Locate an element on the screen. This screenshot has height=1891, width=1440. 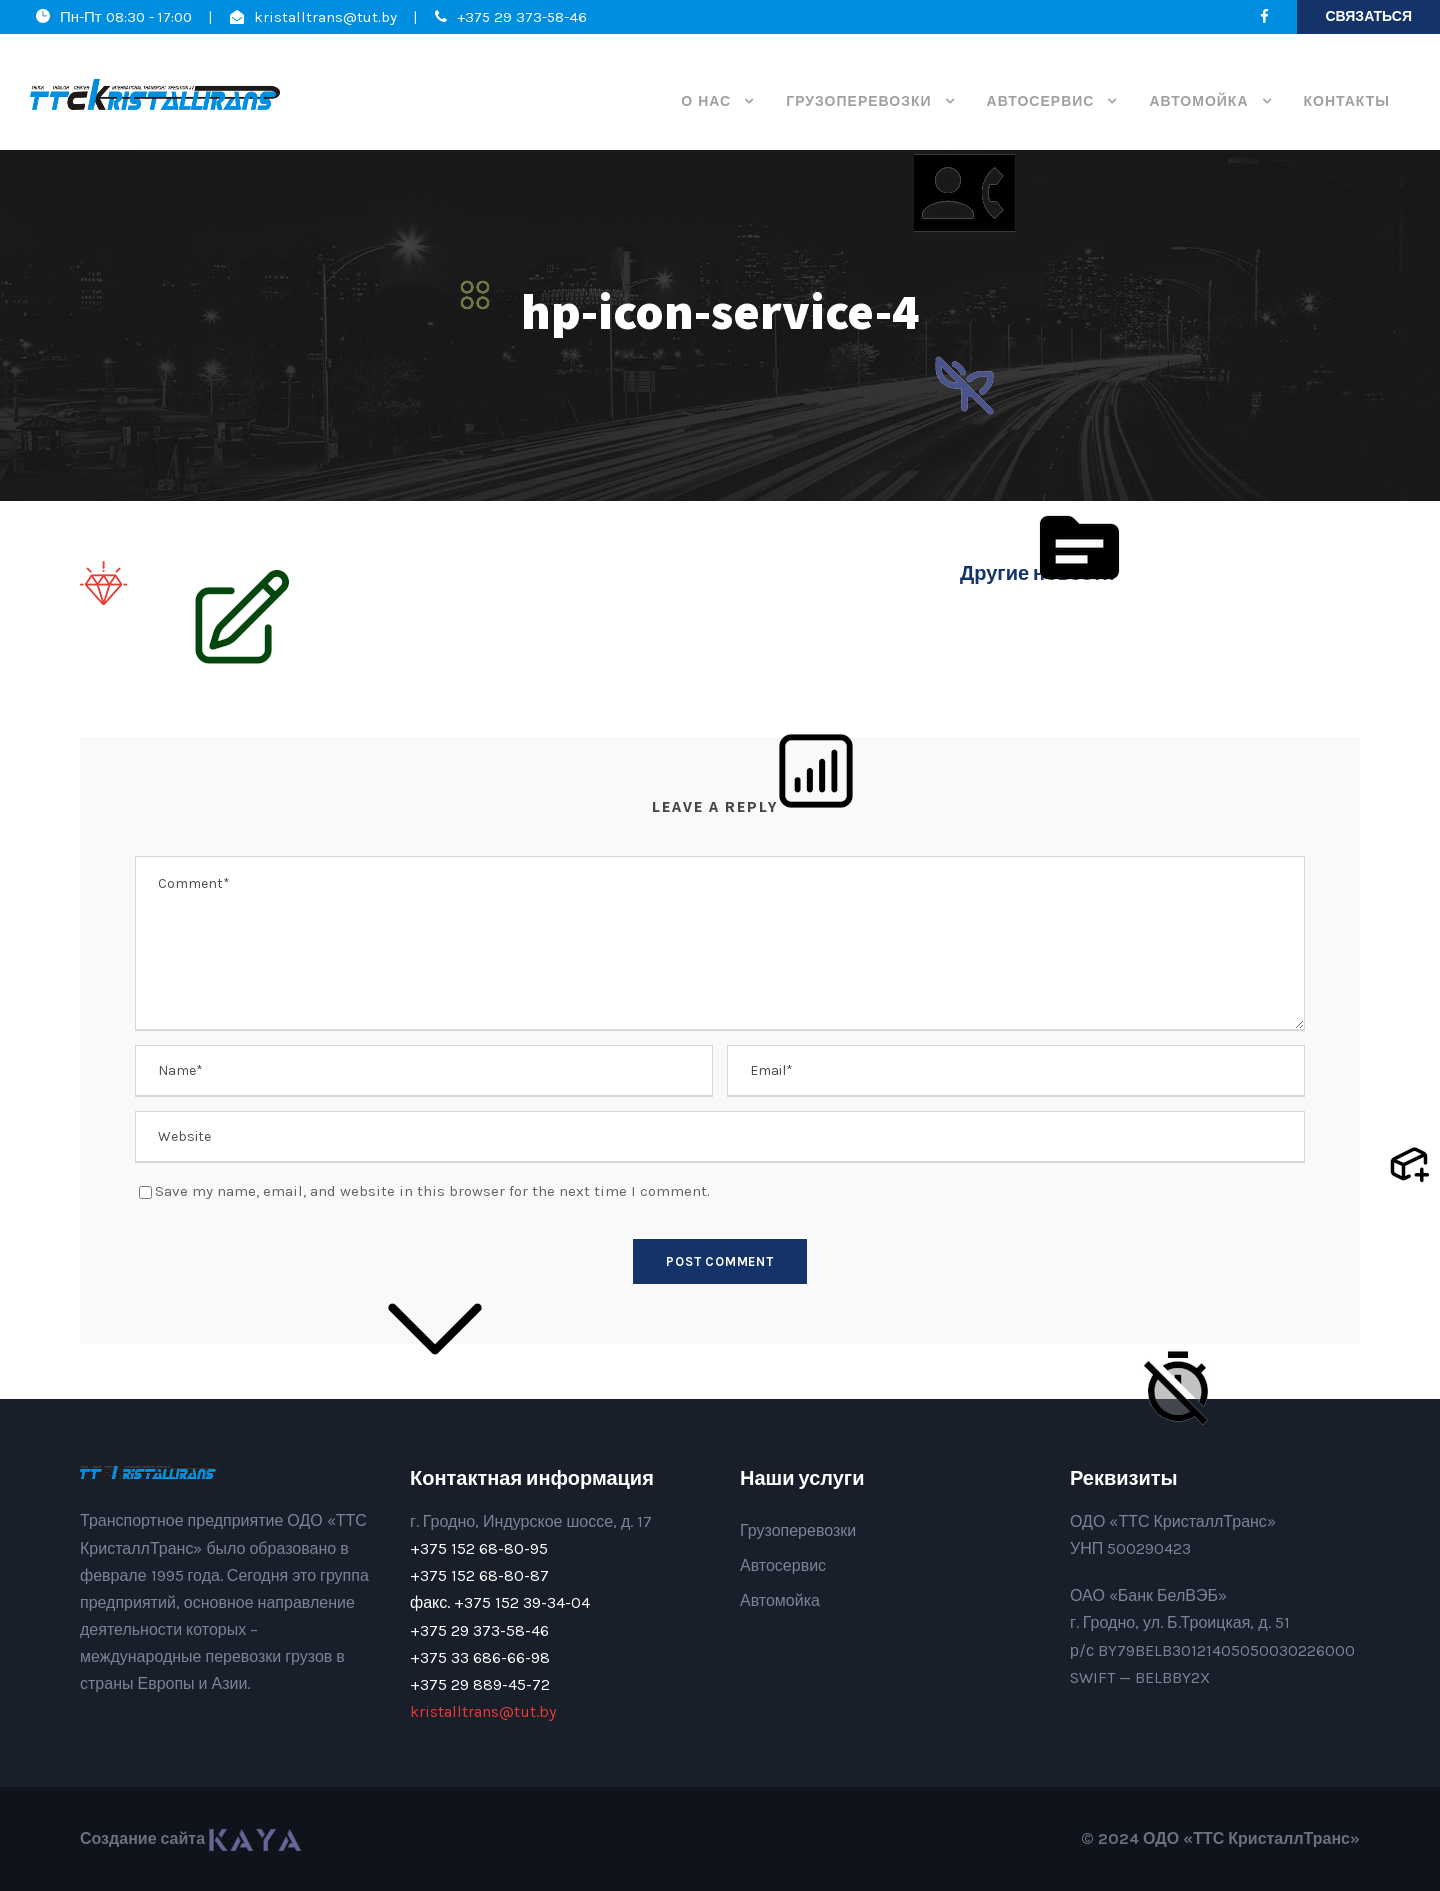
disable plant or garden tracking is located at coordinates (964, 385).